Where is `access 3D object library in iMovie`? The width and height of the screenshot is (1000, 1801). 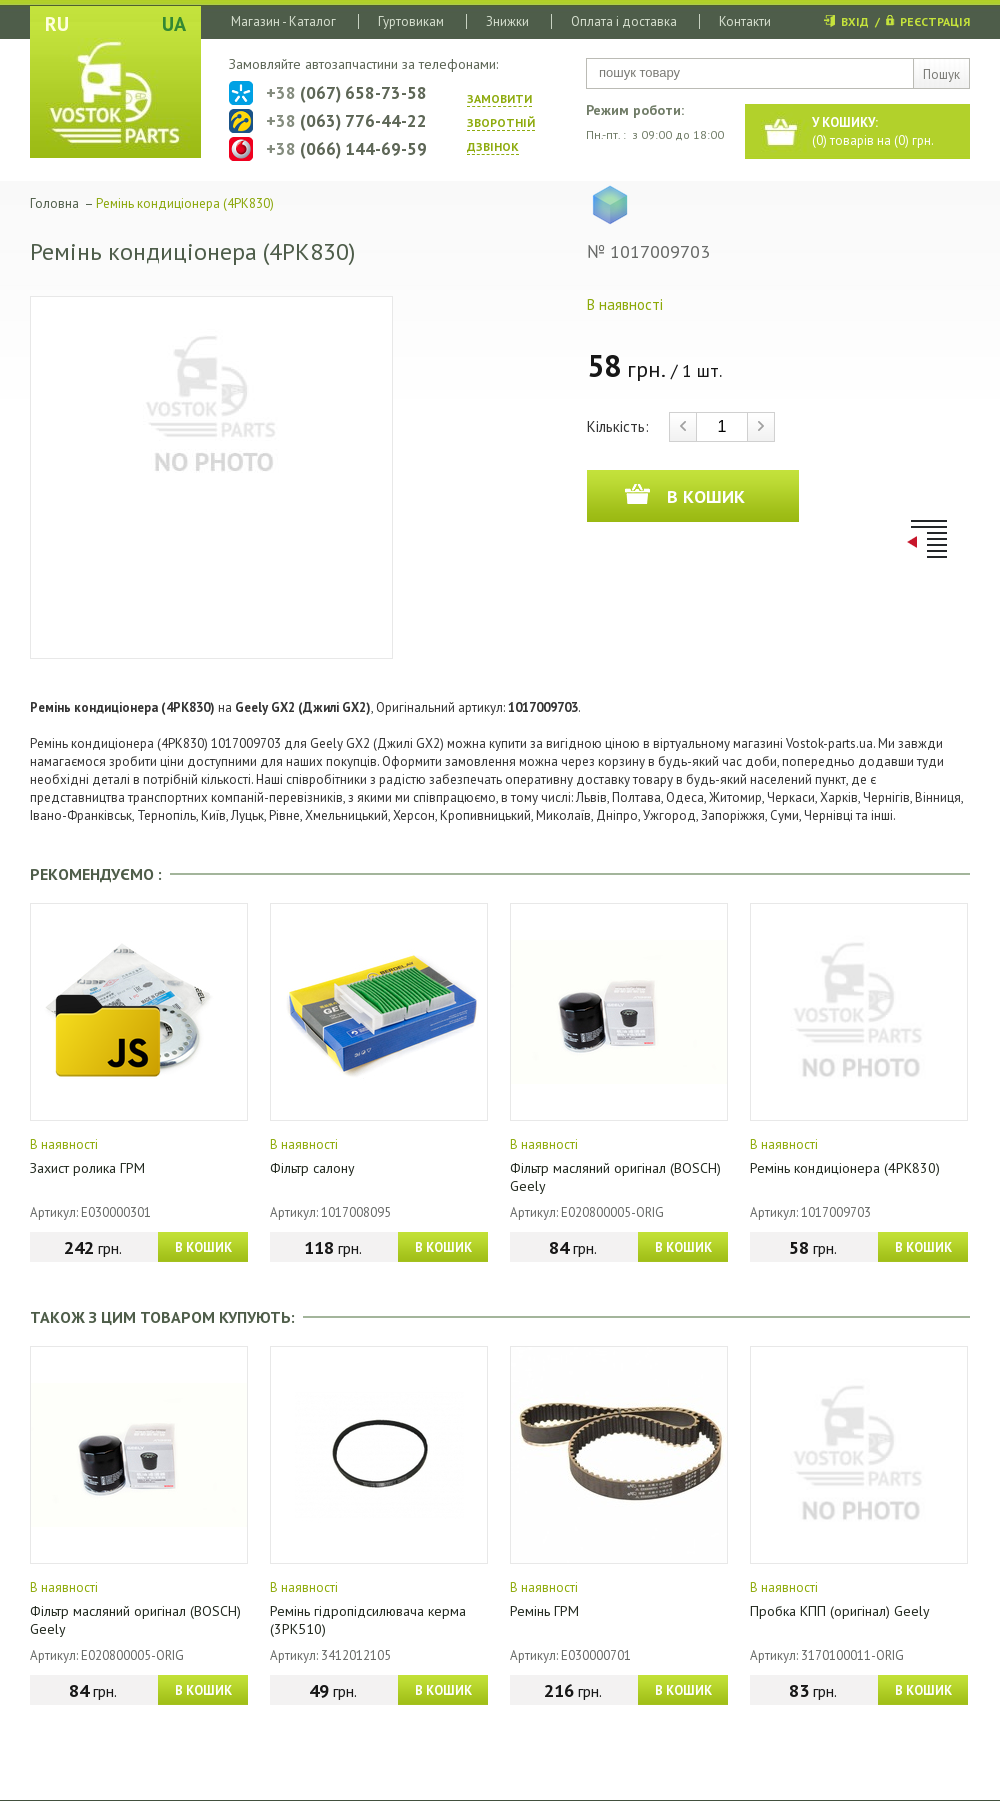 access 3D object library in iMovie is located at coordinates (610, 205).